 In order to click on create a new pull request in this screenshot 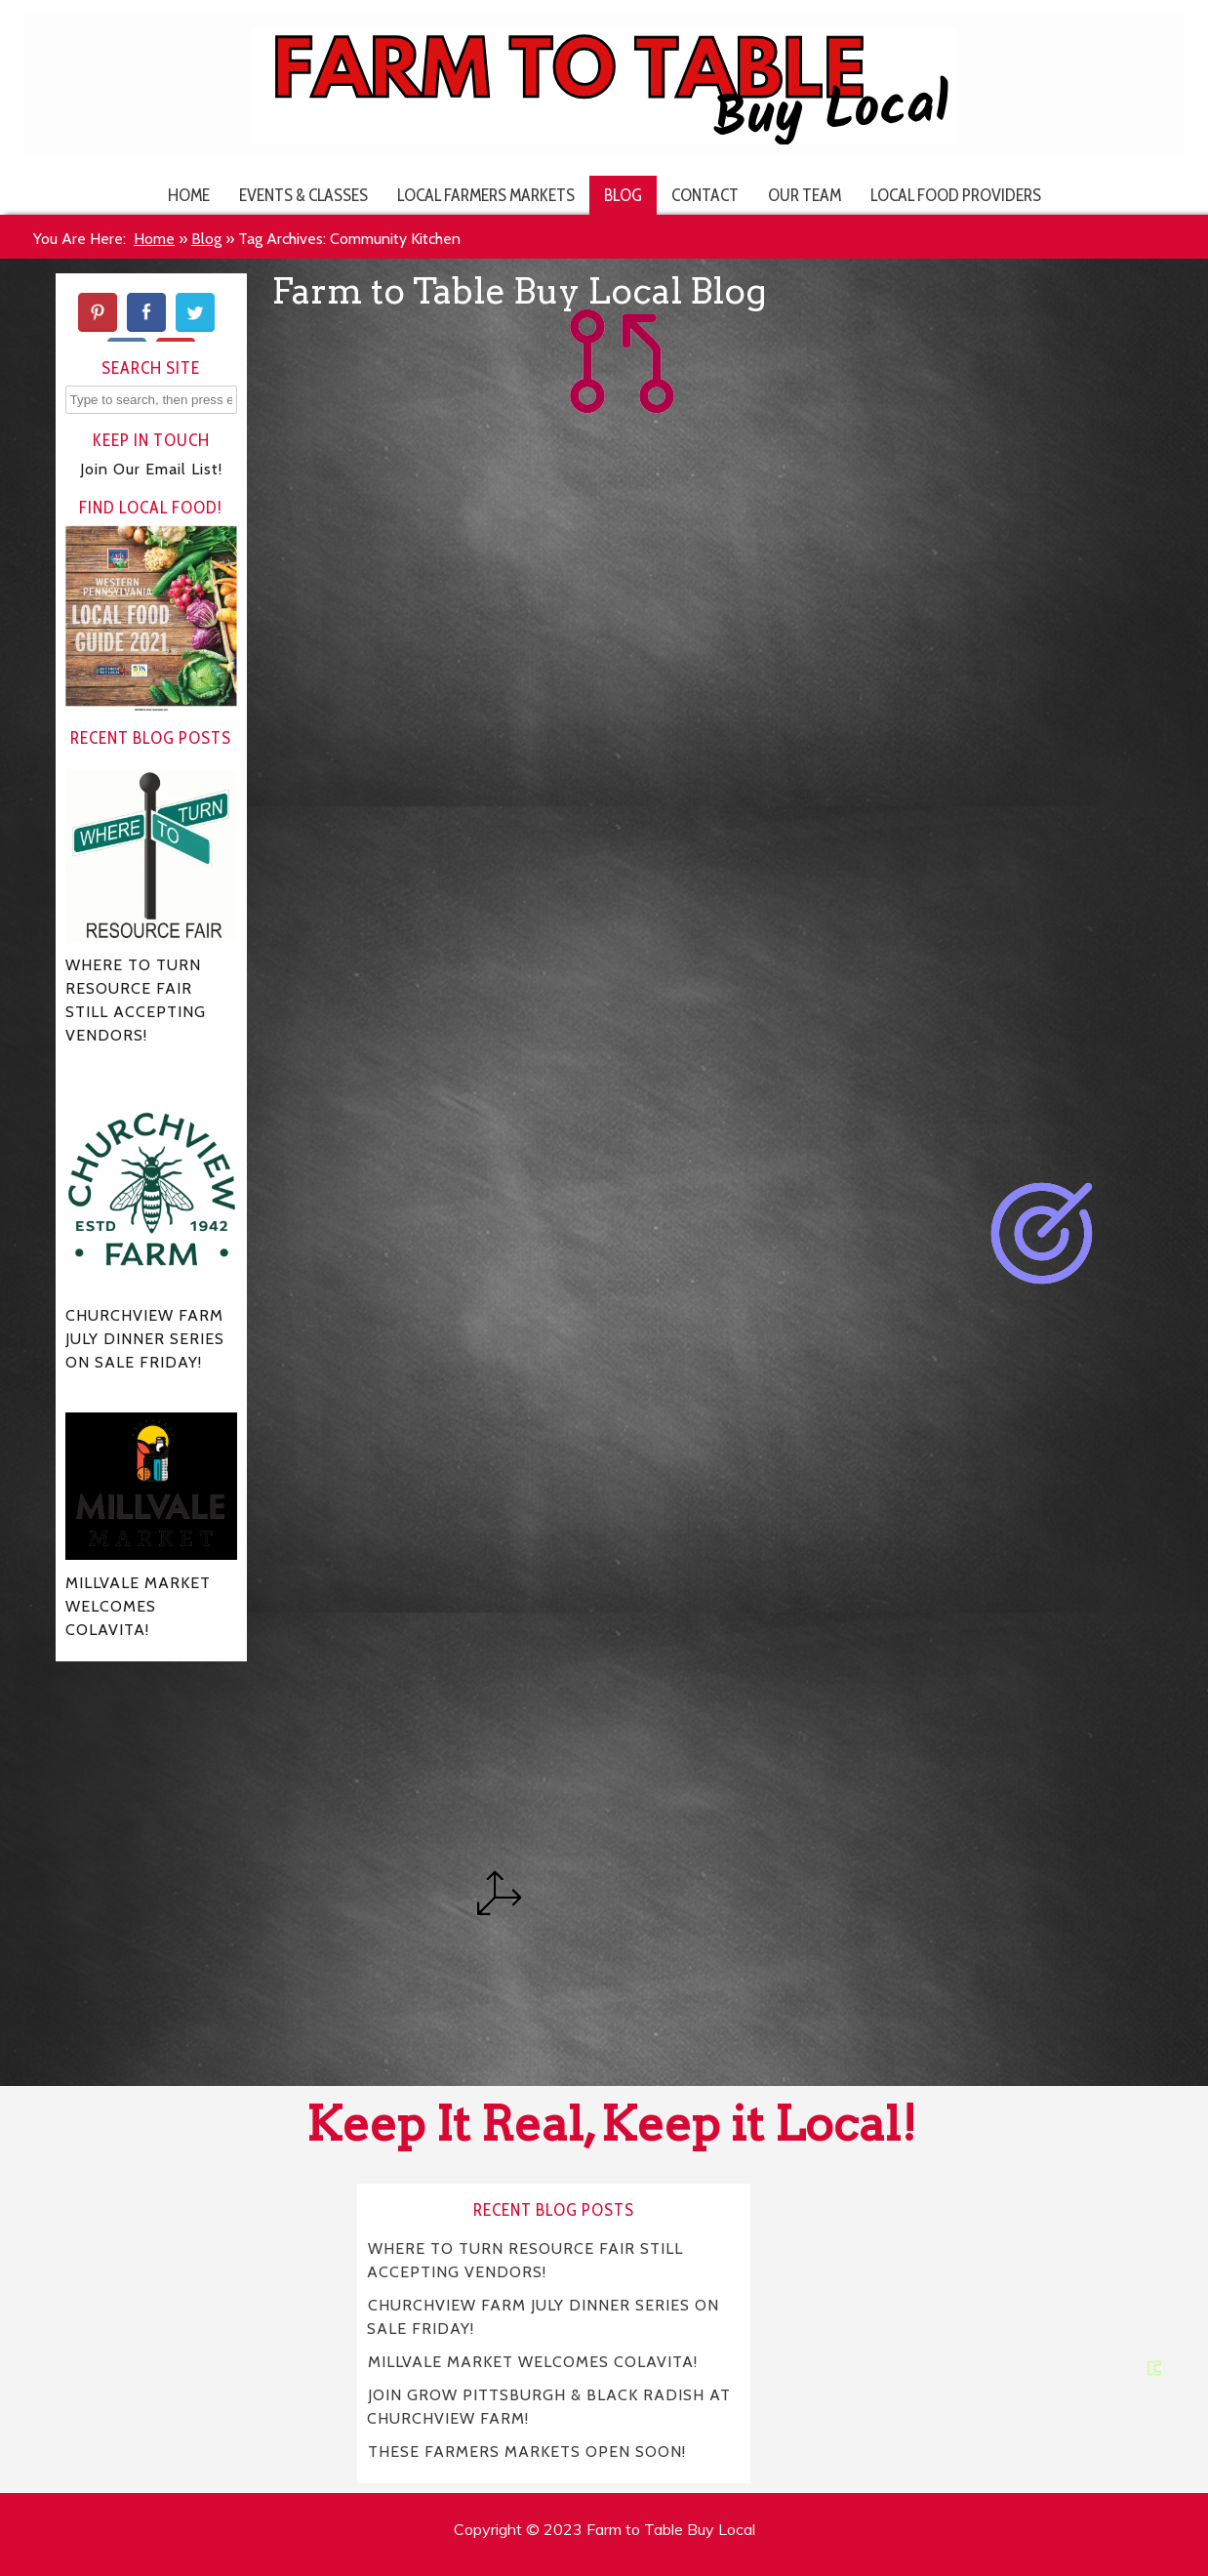, I will do `click(618, 361)`.